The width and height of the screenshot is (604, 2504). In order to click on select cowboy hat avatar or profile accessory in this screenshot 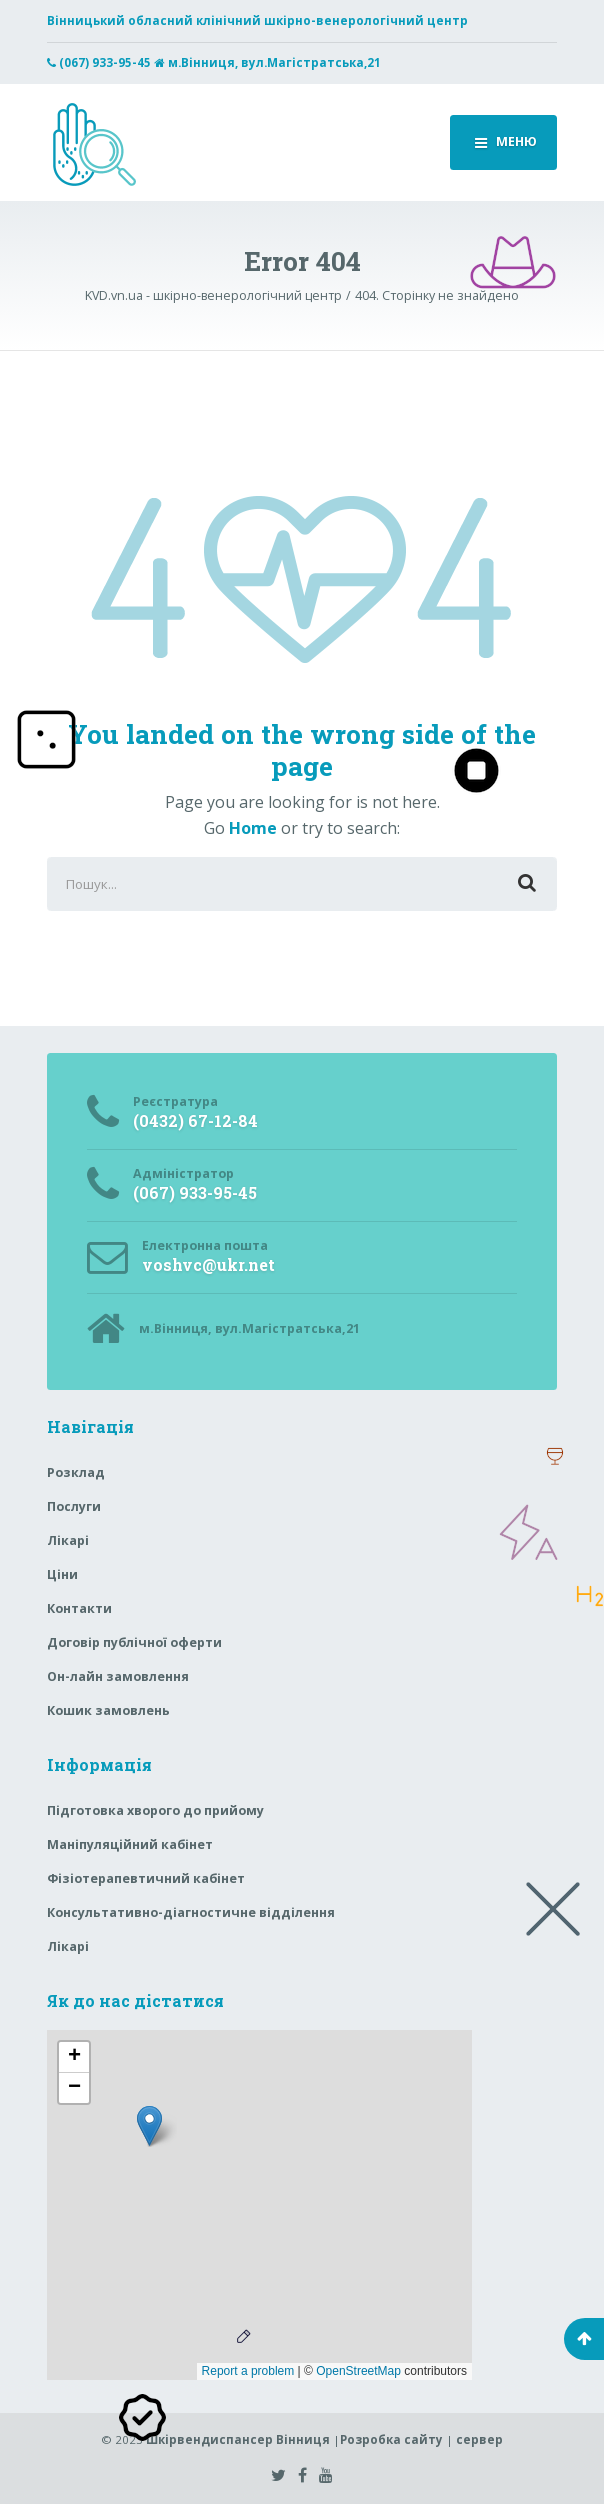, I will do `click(513, 265)`.